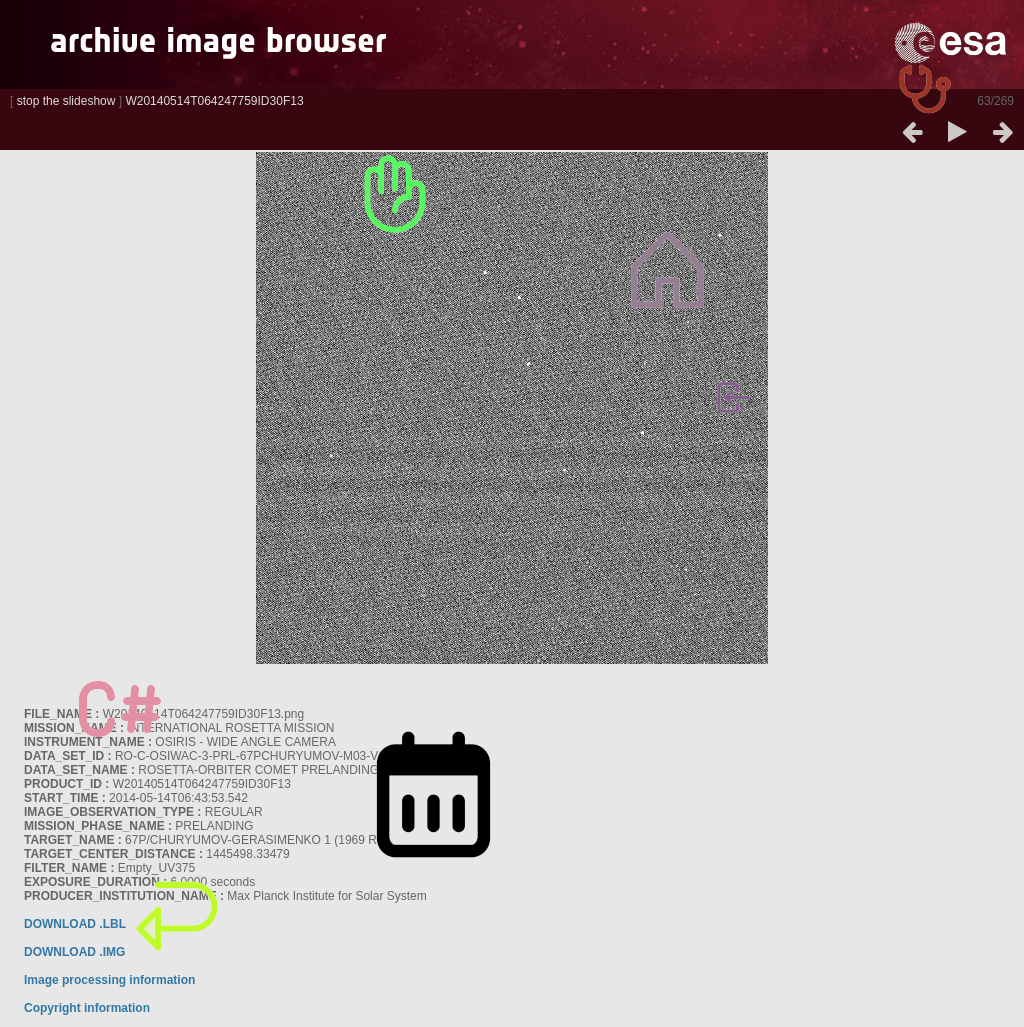 This screenshot has height=1027, width=1024. I want to click on log in to your account, so click(732, 397).